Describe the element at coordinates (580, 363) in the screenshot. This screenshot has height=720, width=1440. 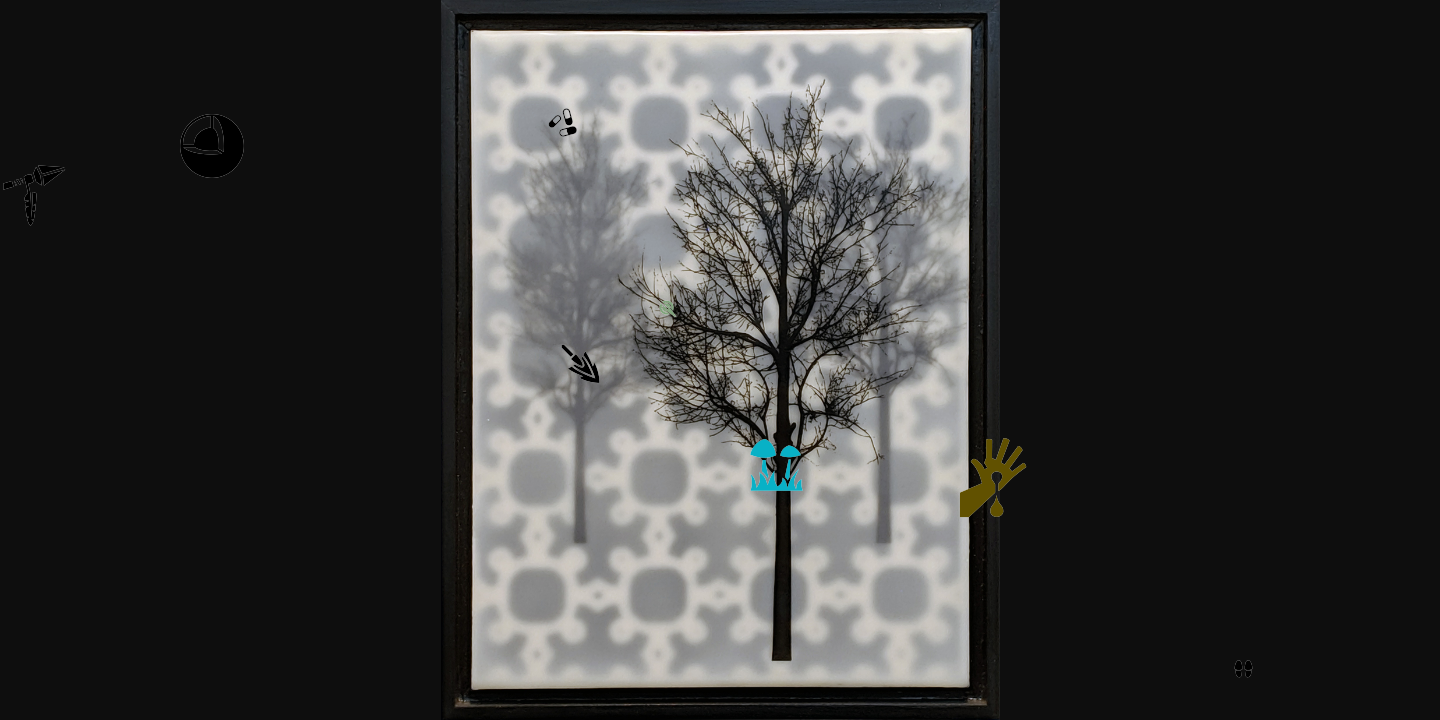
I see `equip spear hook weapon` at that location.